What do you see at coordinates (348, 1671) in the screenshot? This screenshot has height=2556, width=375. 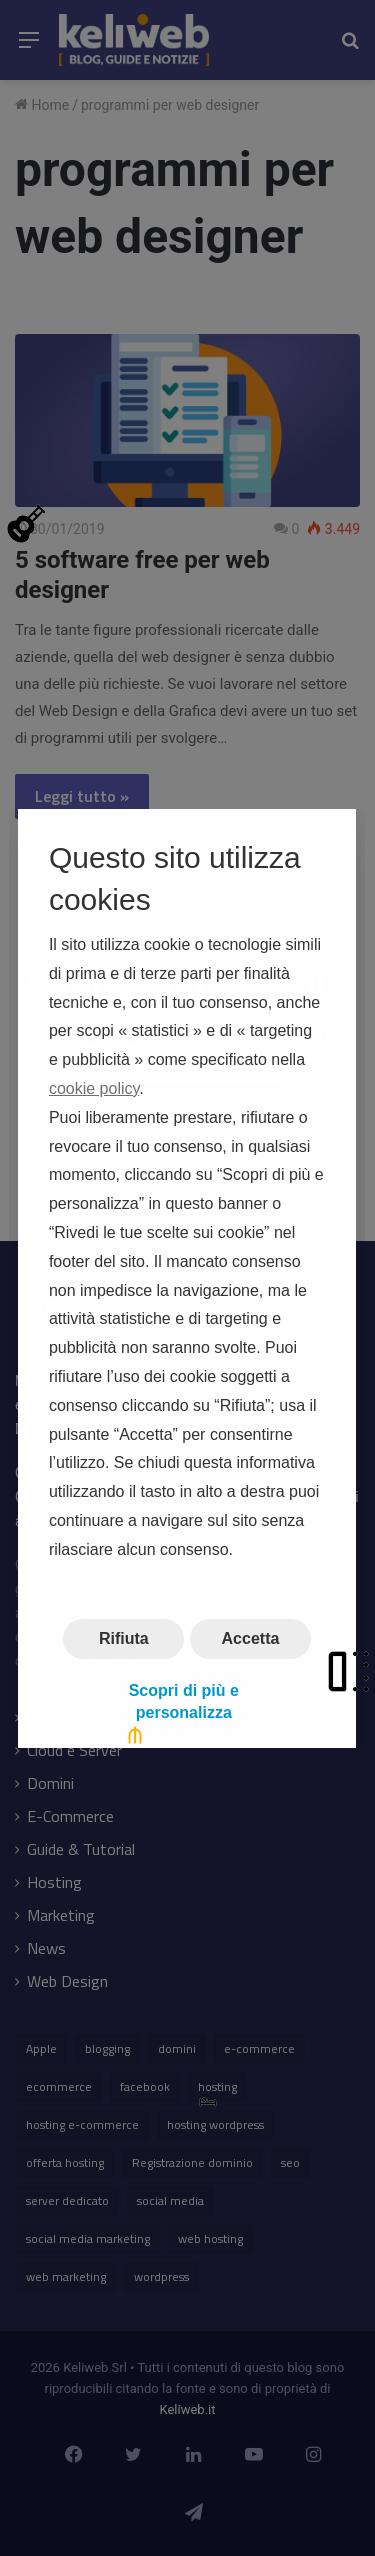 I see `align selected element to the left` at bounding box center [348, 1671].